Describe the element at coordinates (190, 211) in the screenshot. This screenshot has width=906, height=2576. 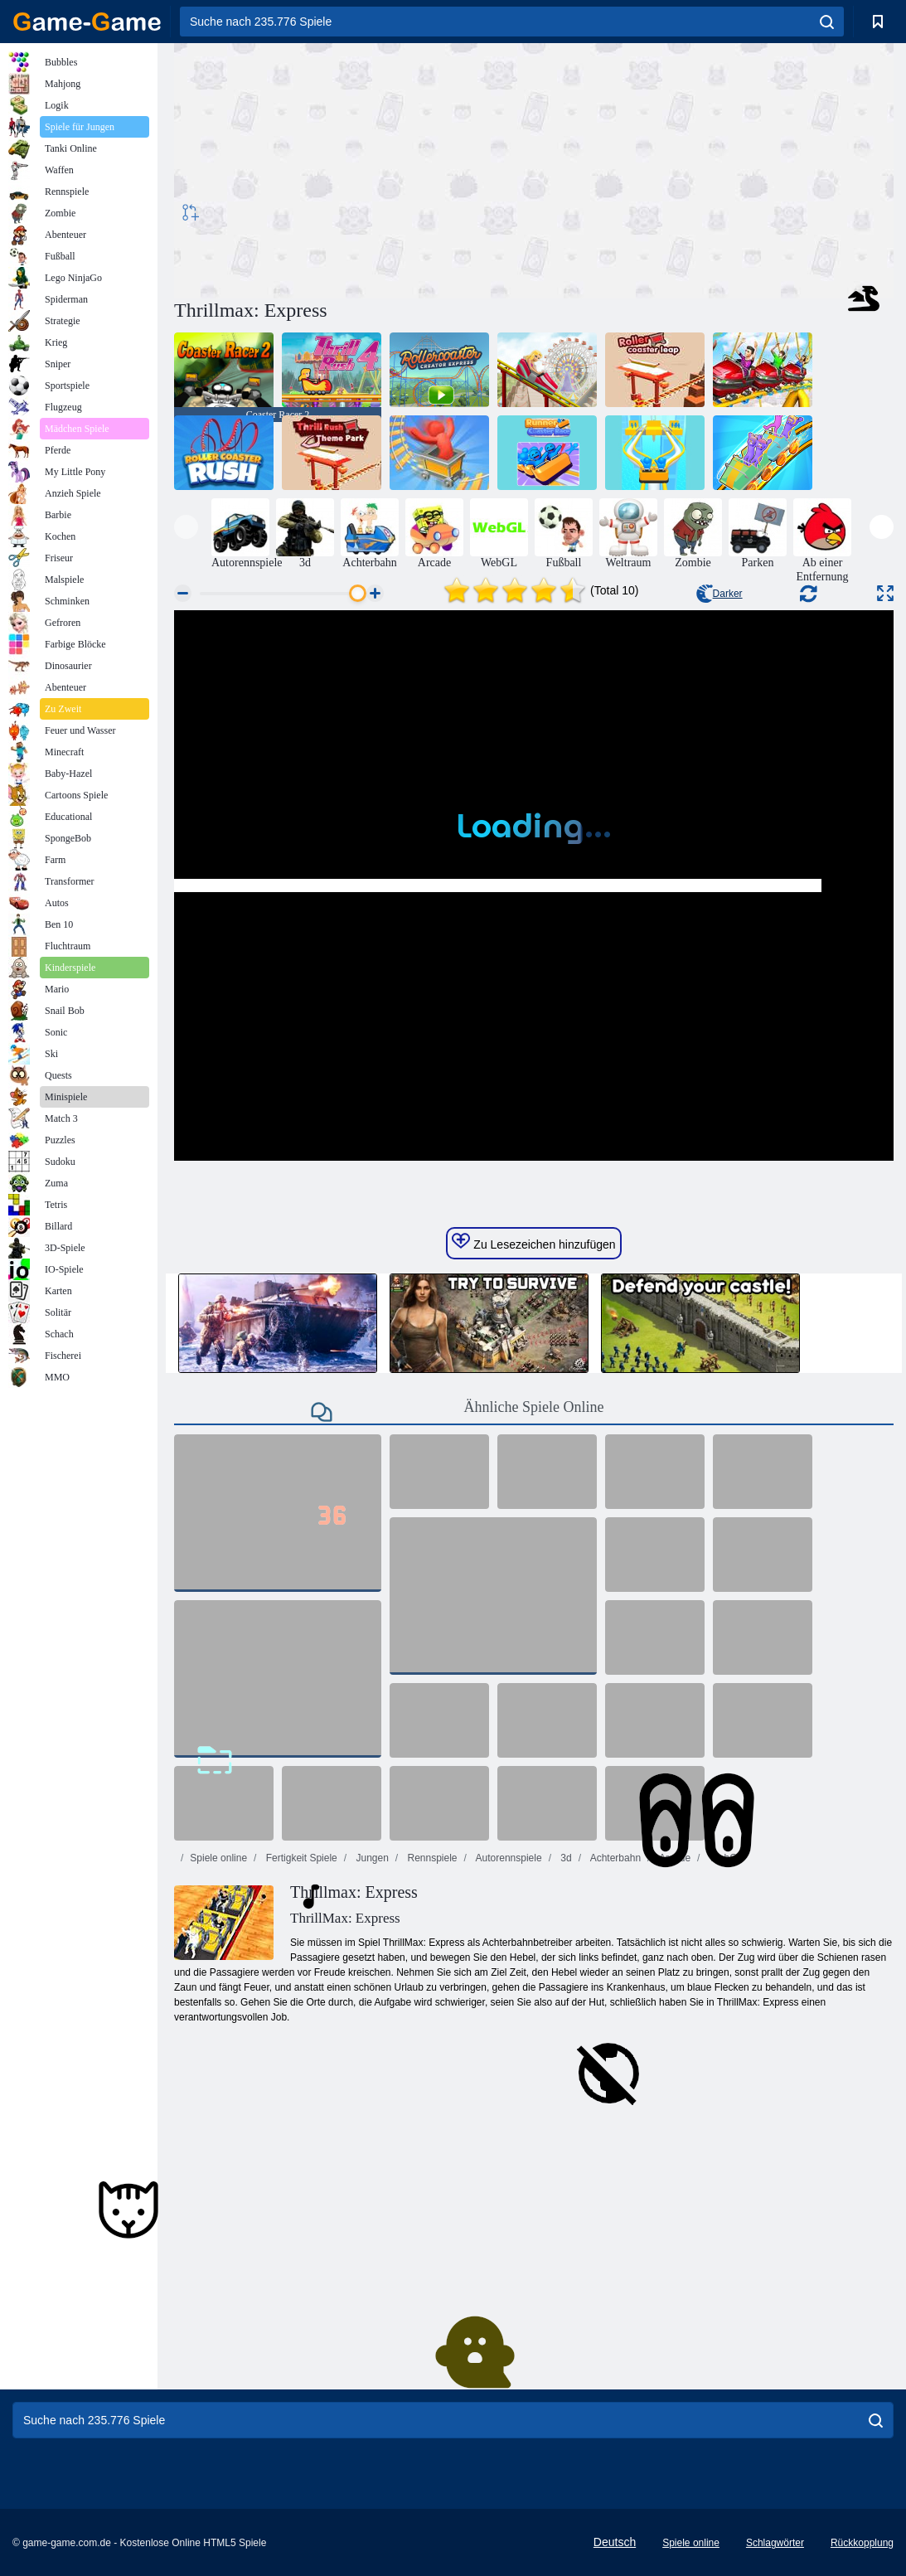
I see `create a new git pull request` at that location.